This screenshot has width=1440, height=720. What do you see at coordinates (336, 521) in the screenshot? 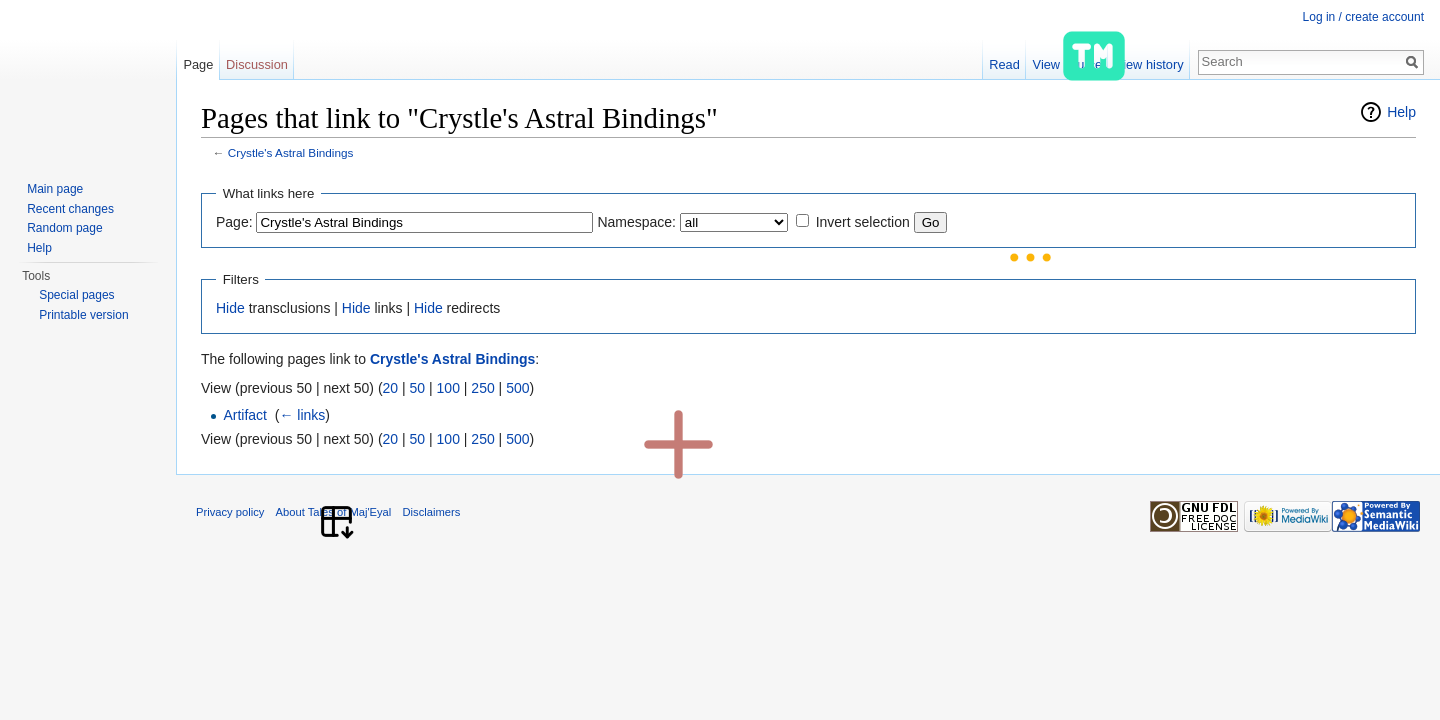
I see `download table data` at bounding box center [336, 521].